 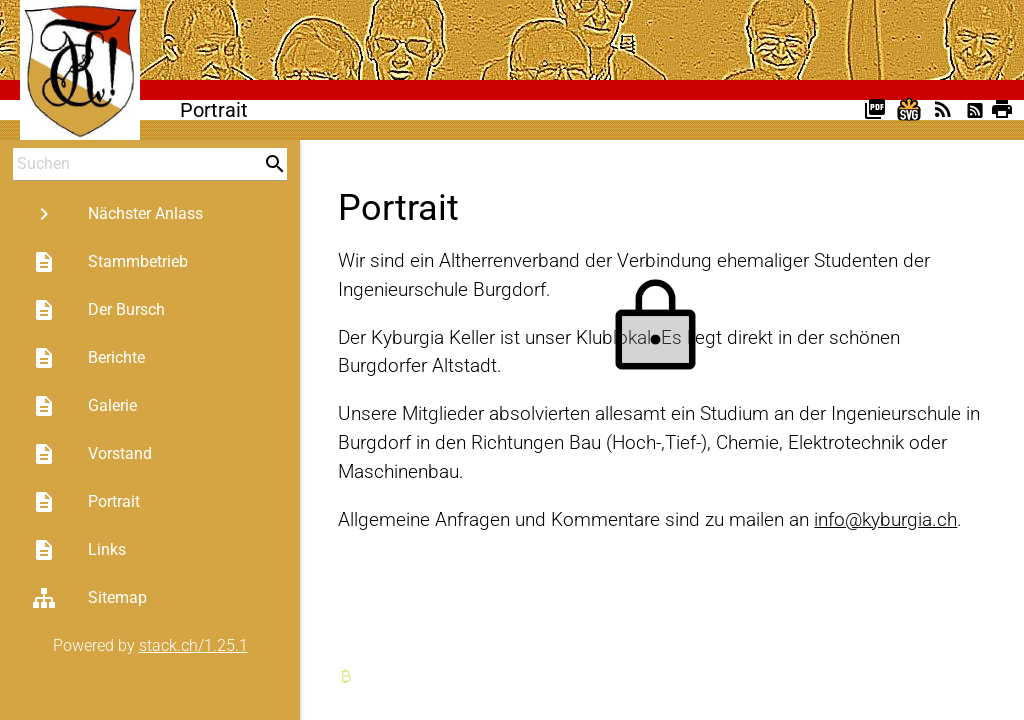 I want to click on lock or secure this item, so click(x=655, y=329).